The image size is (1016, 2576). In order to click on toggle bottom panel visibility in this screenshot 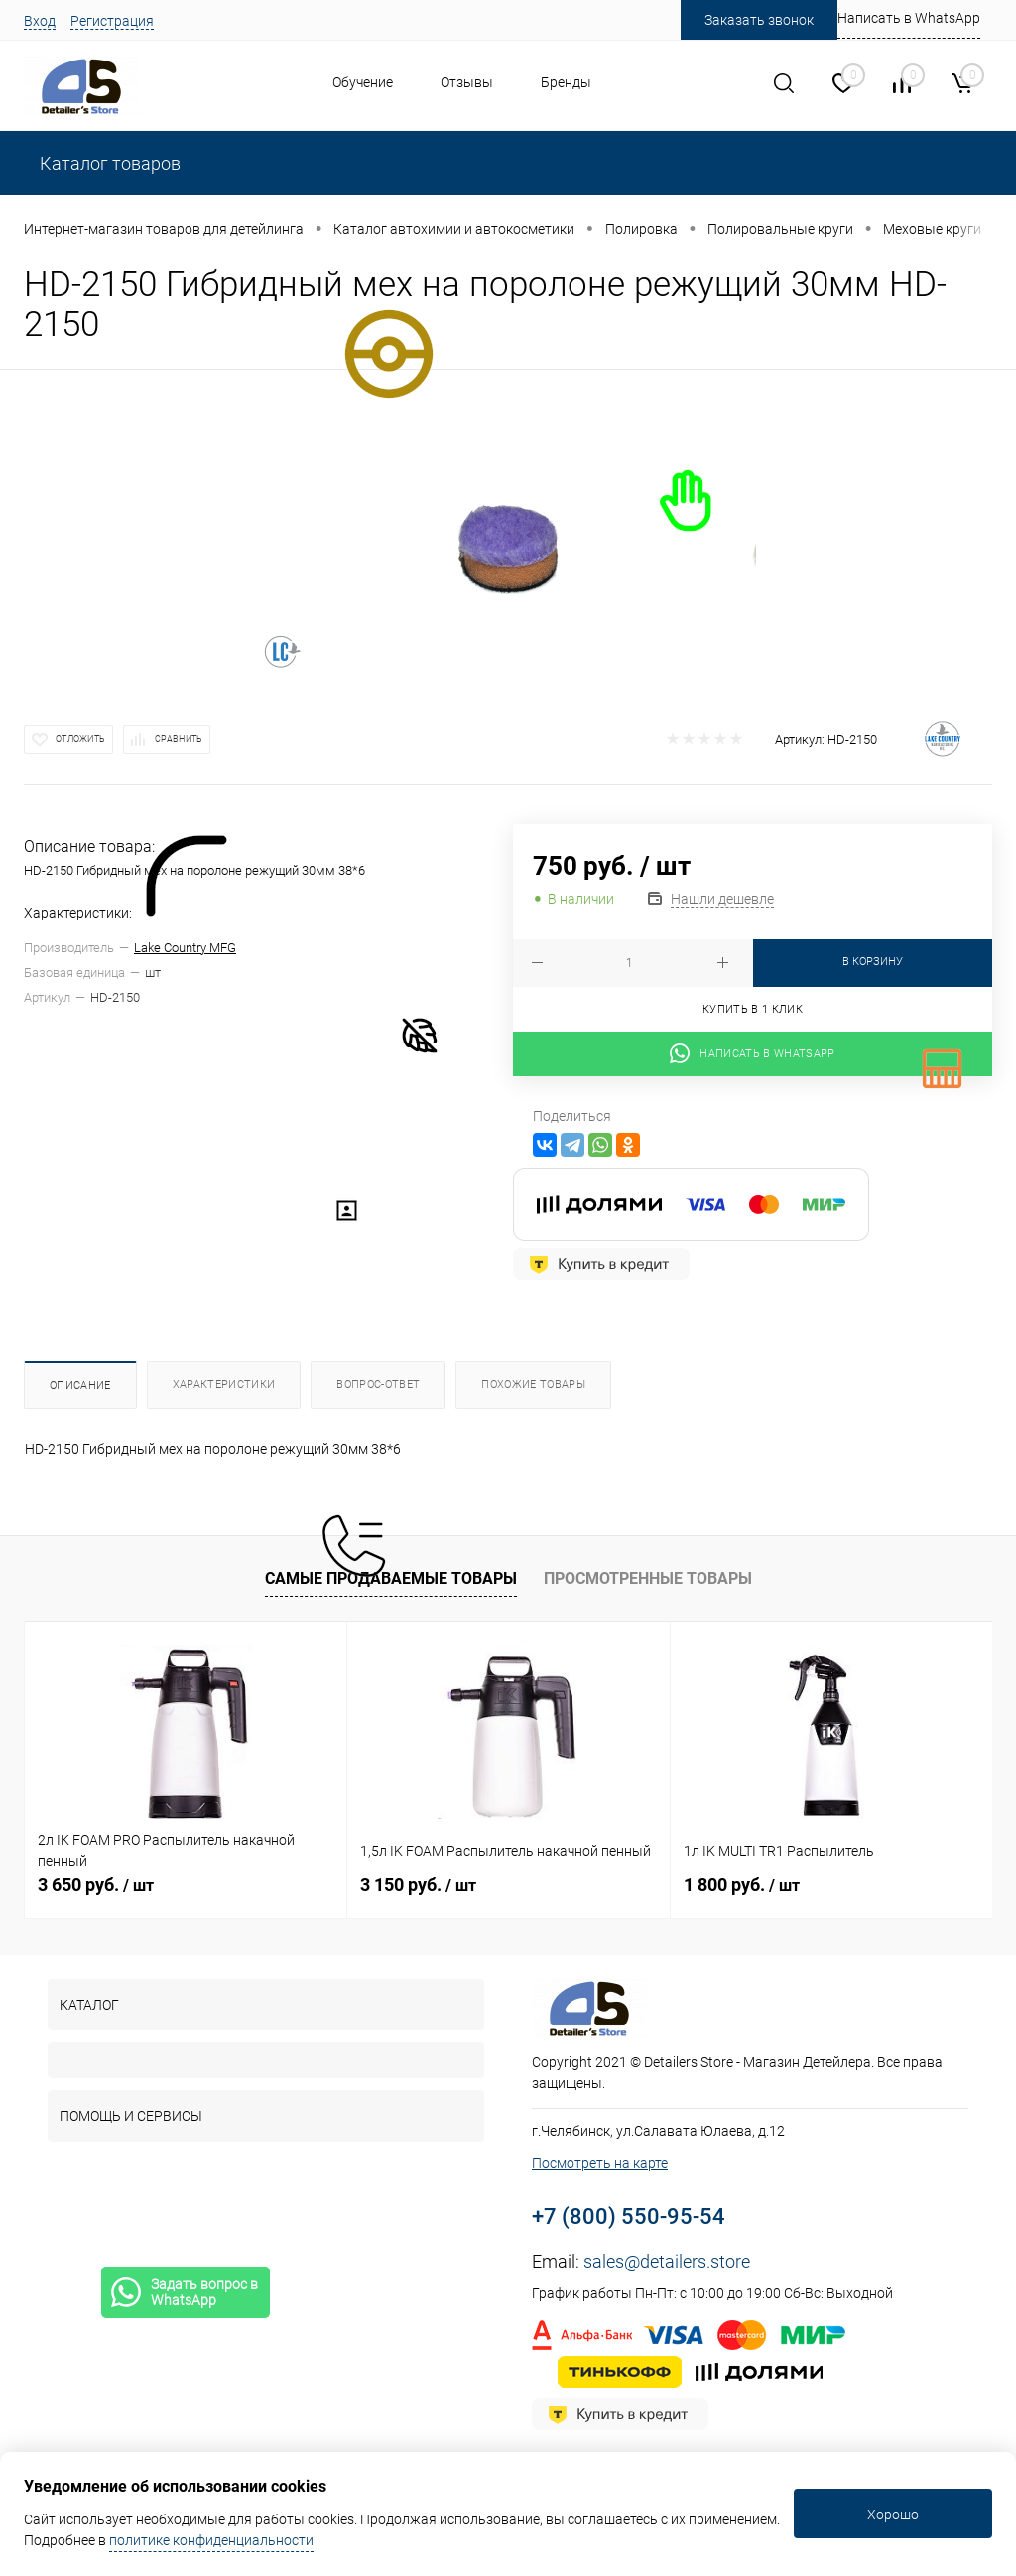, I will do `click(942, 1068)`.